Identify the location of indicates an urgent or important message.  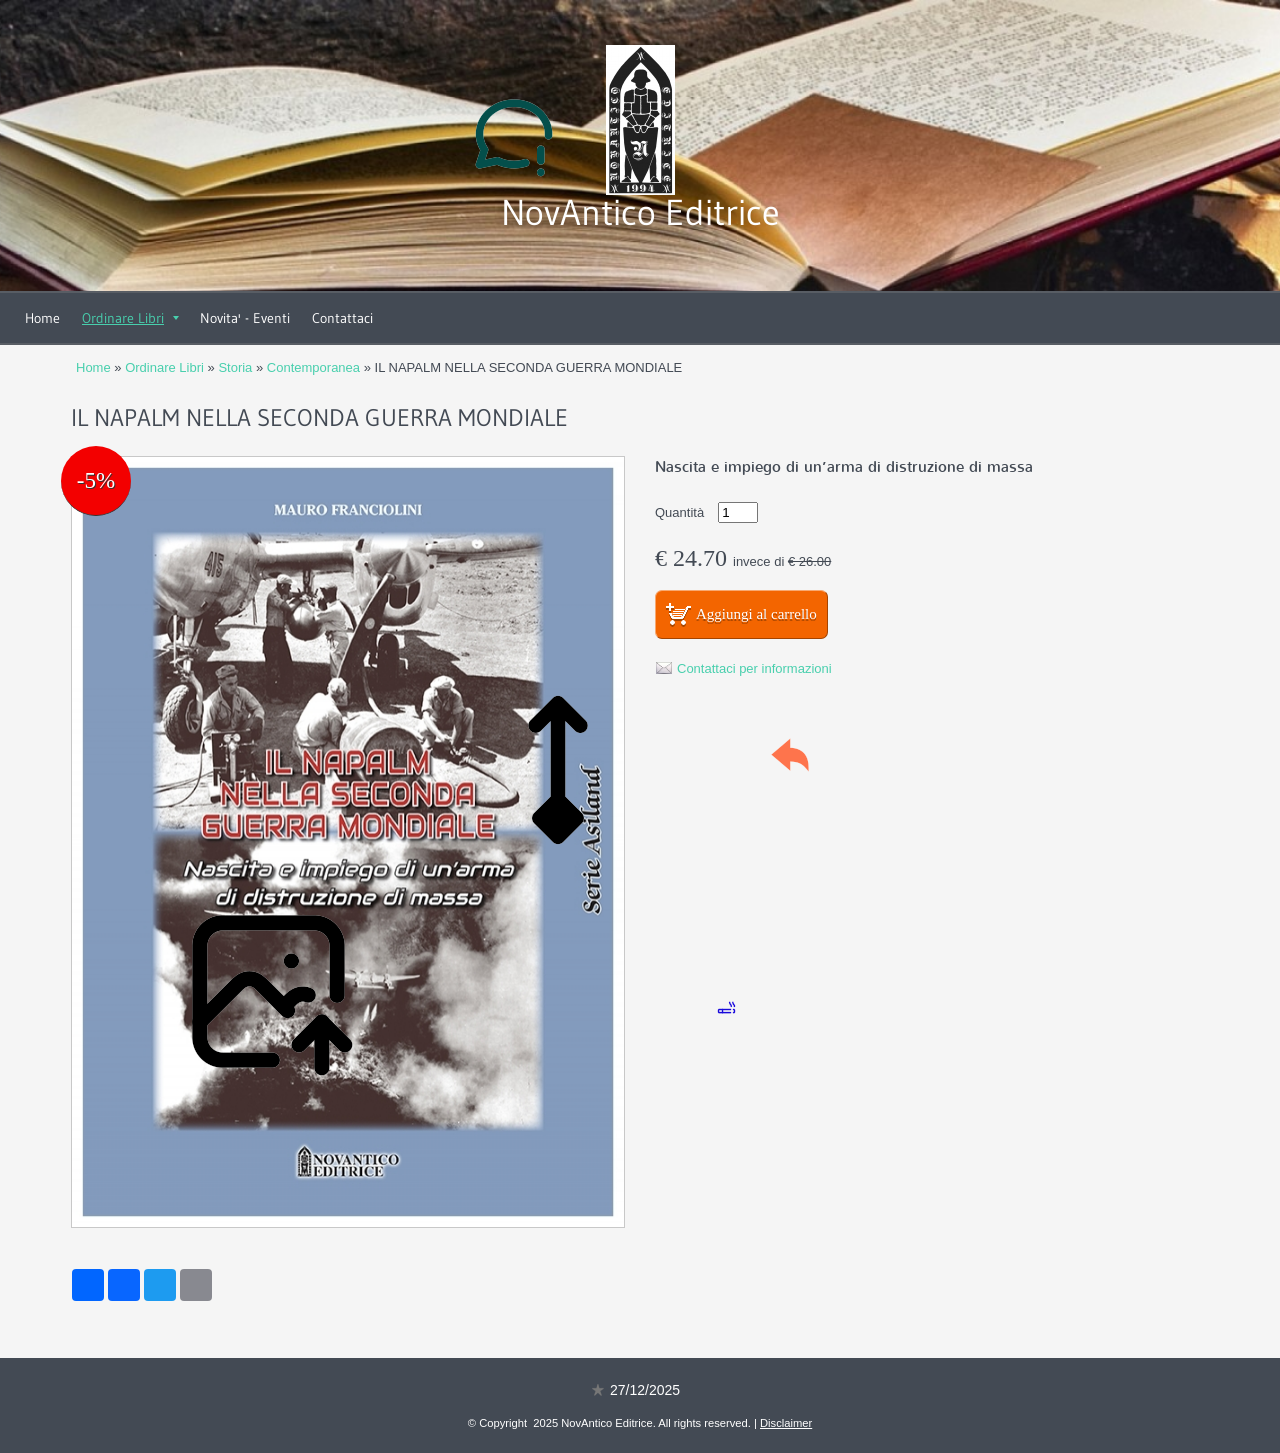
(514, 134).